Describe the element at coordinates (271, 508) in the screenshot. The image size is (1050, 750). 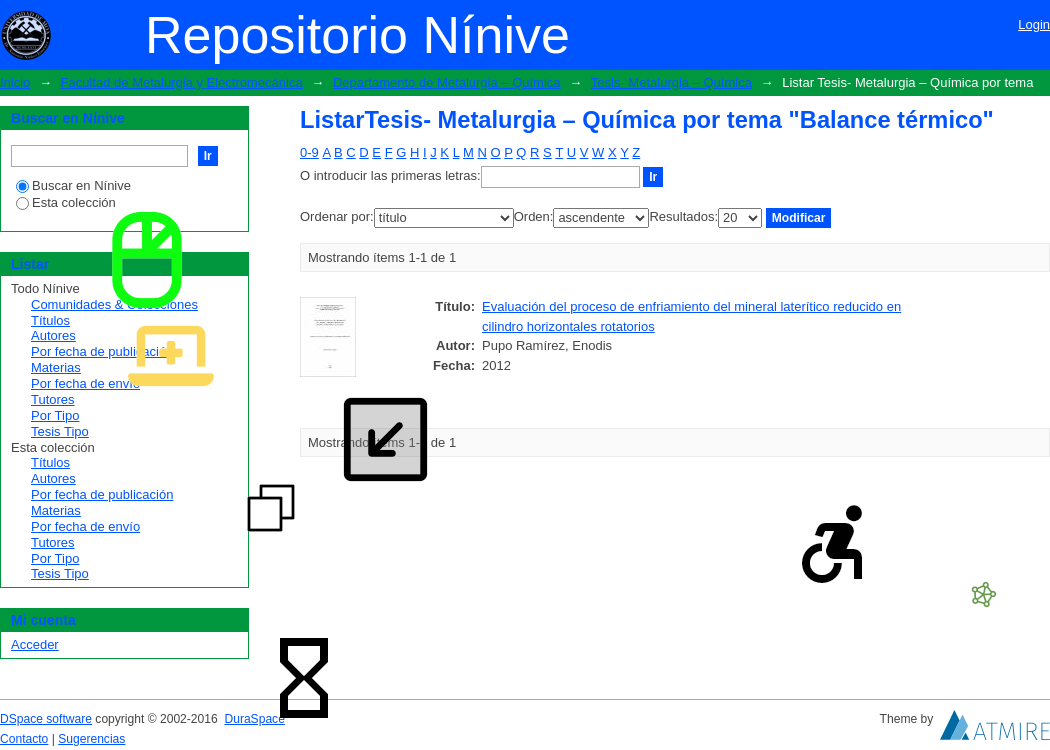
I see `copy to clipboard` at that location.